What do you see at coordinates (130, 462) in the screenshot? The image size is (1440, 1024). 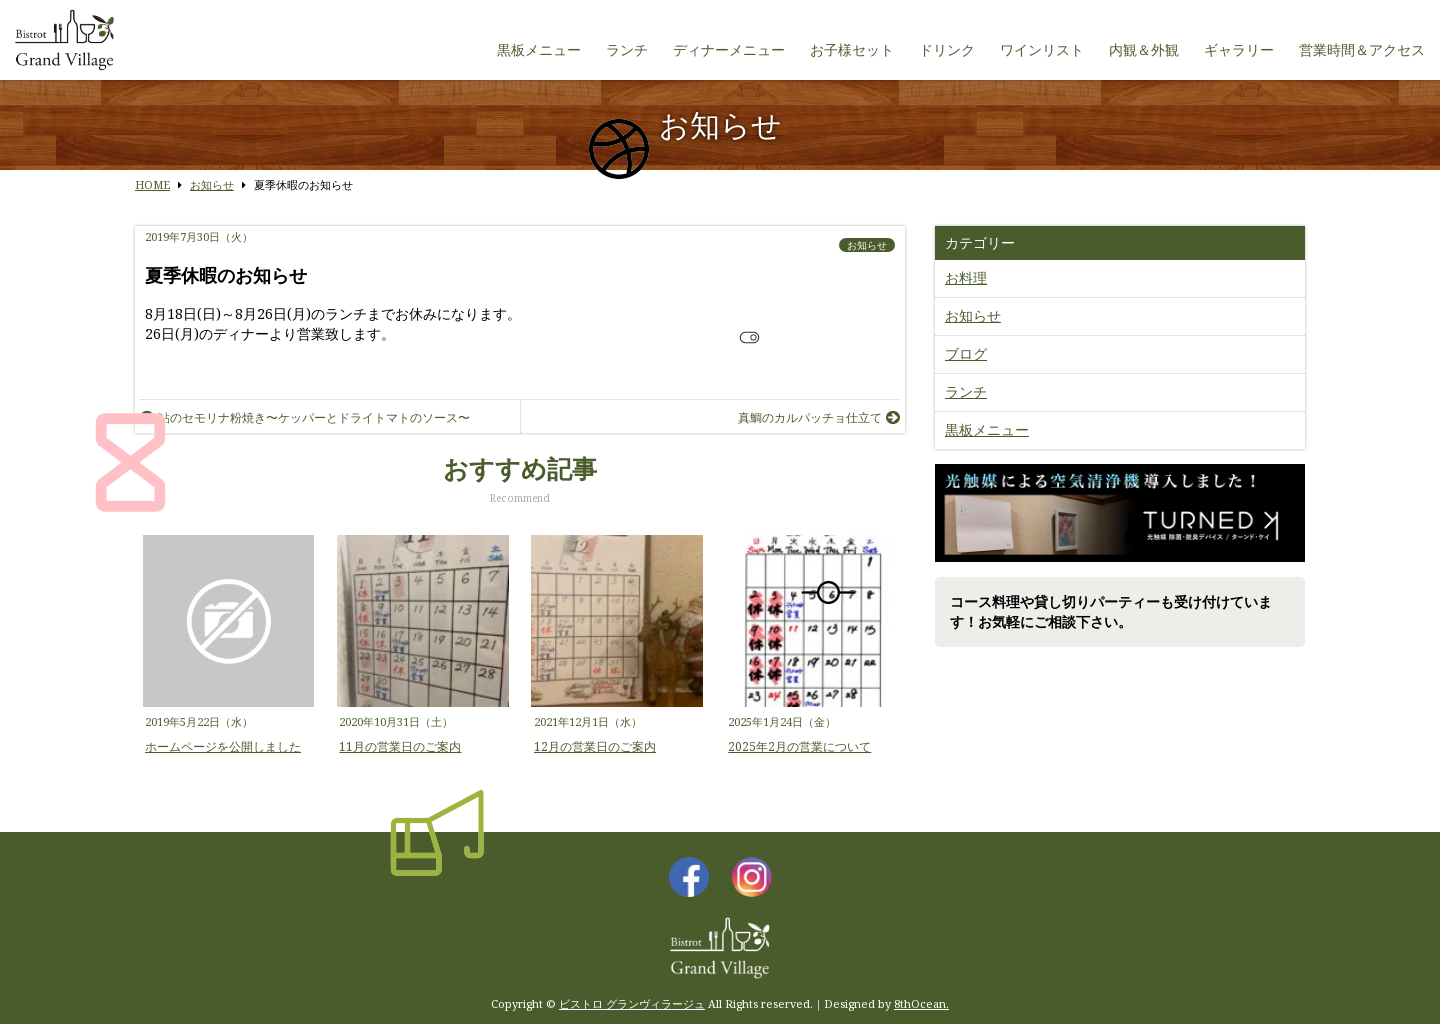 I see `indicates loading or processing in progress` at bounding box center [130, 462].